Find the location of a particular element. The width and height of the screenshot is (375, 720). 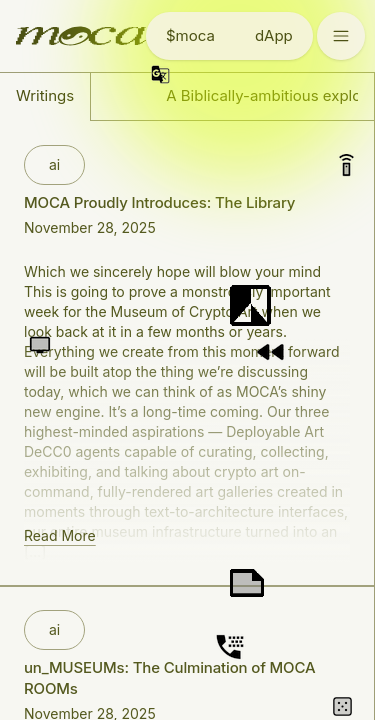

indicates a random or chance-based action is located at coordinates (342, 706).